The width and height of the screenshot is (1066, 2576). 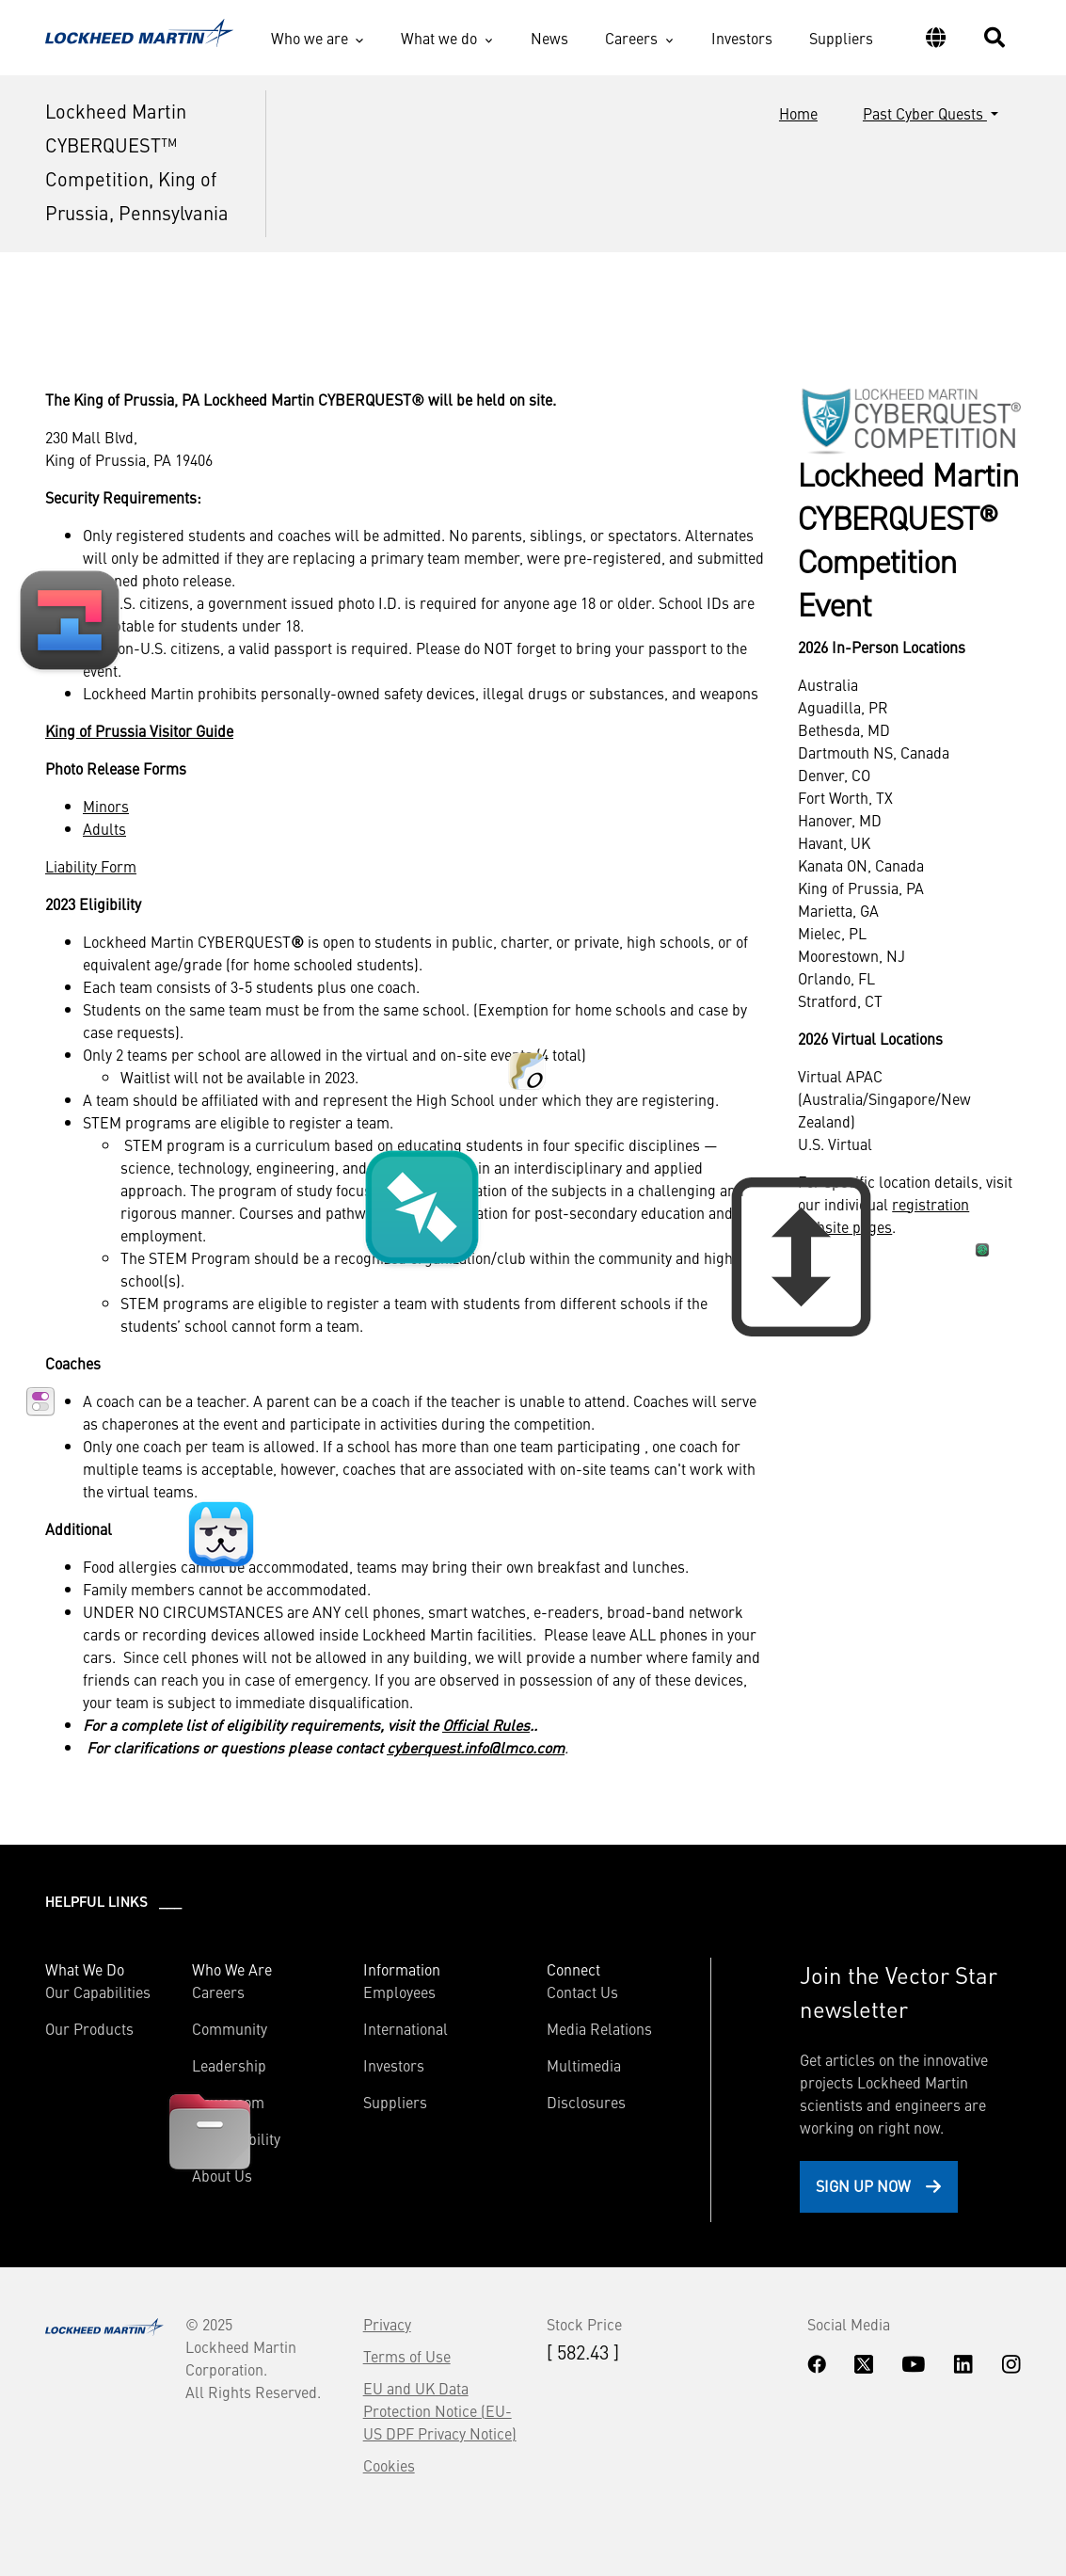 What do you see at coordinates (210, 2132) in the screenshot?
I see `open file manager application` at bounding box center [210, 2132].